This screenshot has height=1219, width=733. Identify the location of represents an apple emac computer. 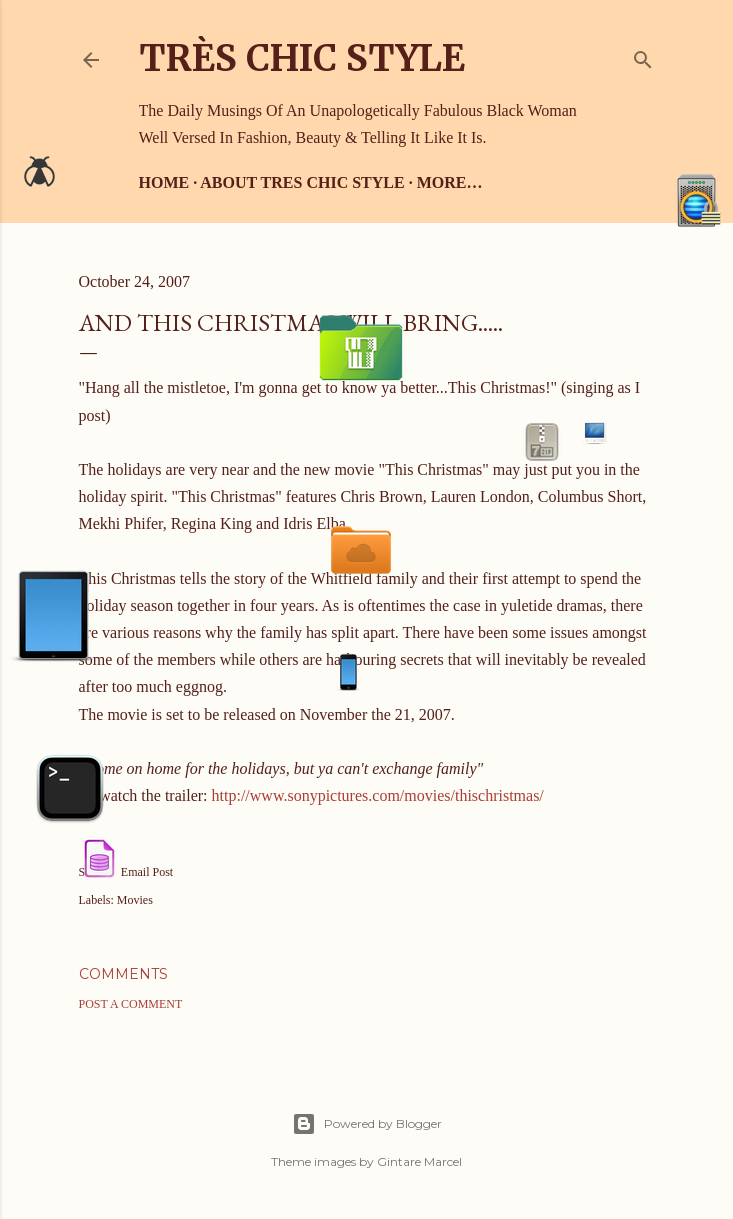
(594, 432).